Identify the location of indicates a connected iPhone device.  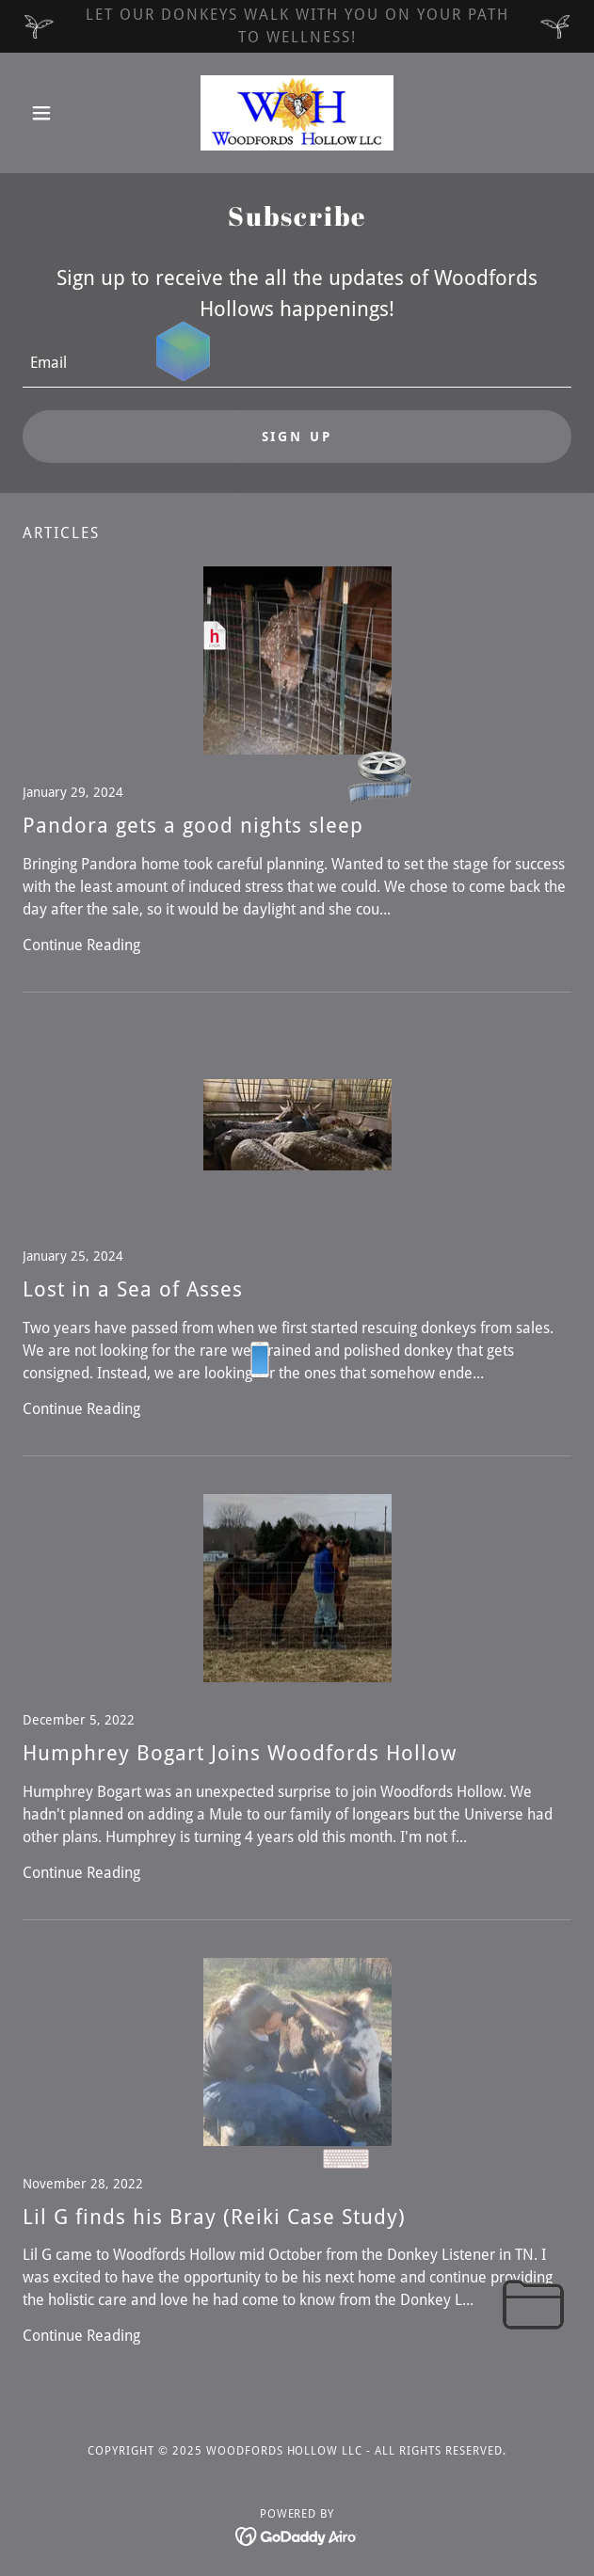
(260, 1360).